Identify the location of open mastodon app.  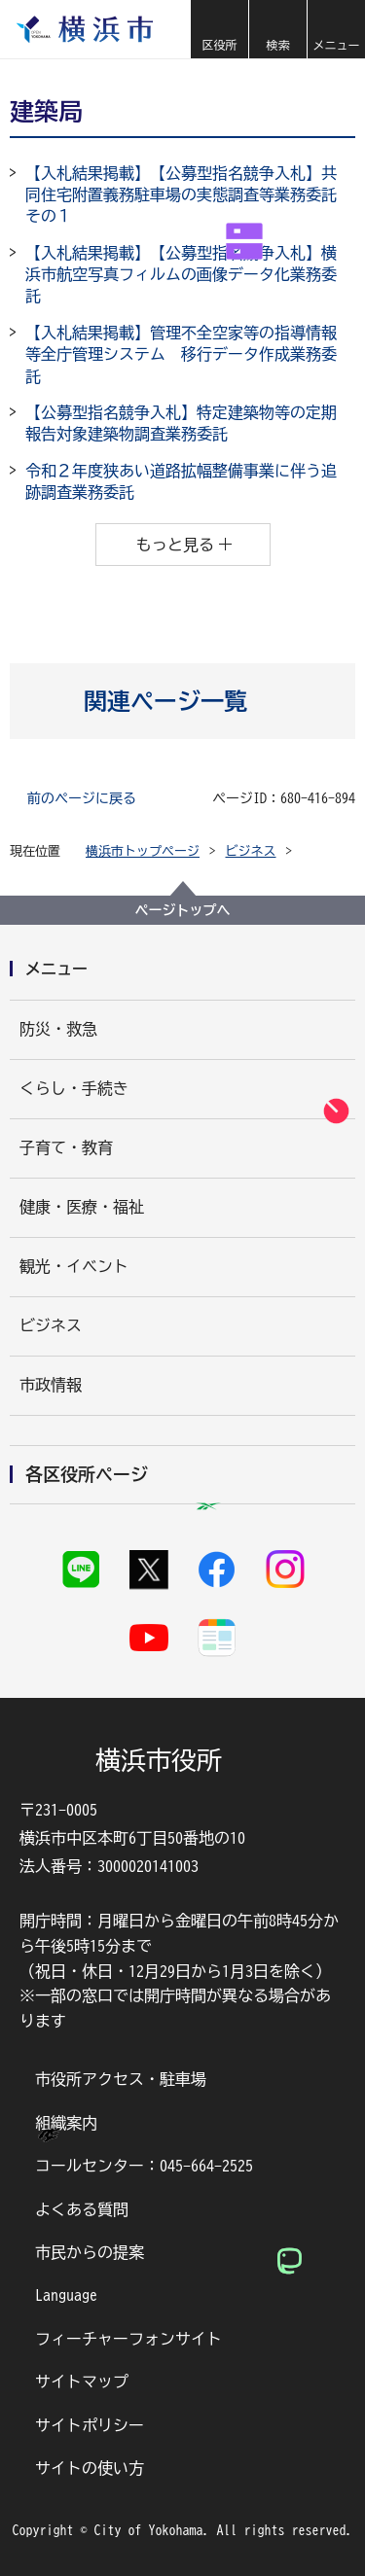
(289, 2261).